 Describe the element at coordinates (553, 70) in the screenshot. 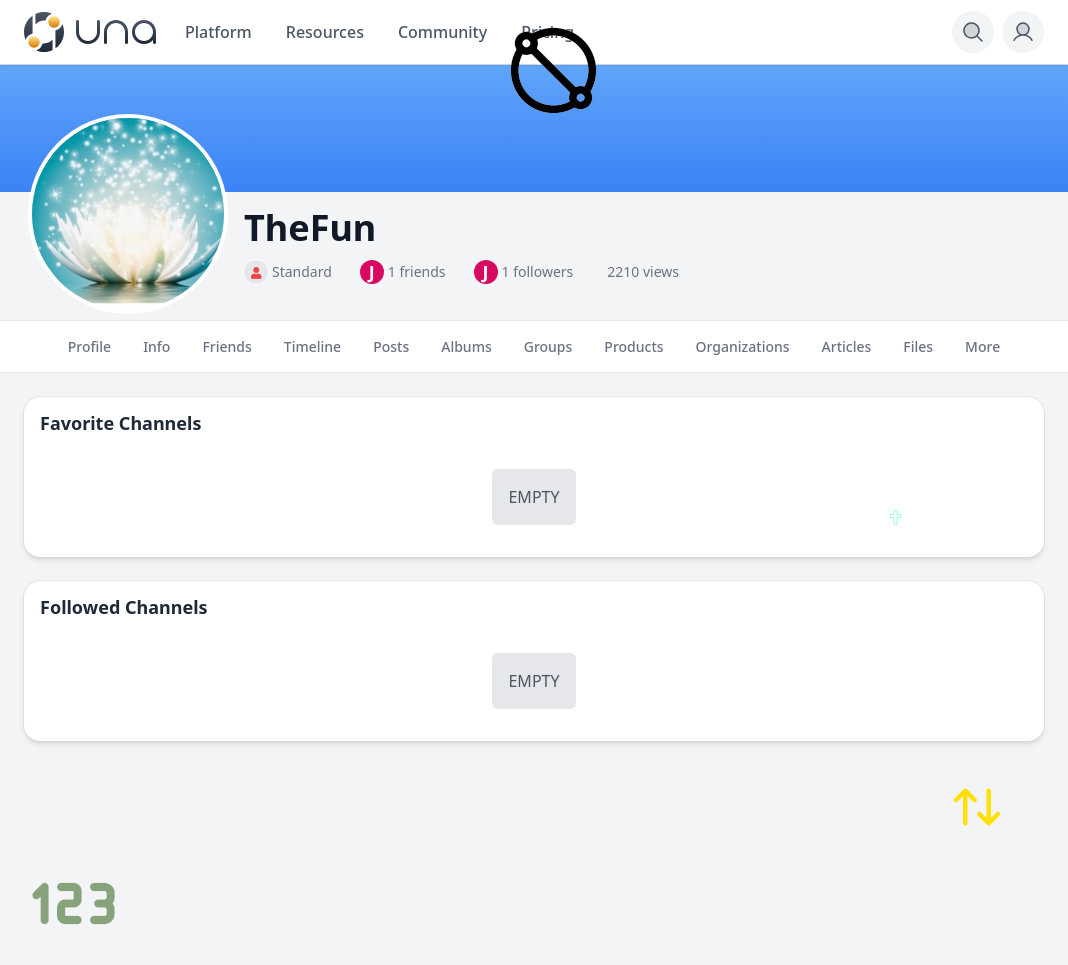

I see `measure or display diameter of a circular object` at that location.